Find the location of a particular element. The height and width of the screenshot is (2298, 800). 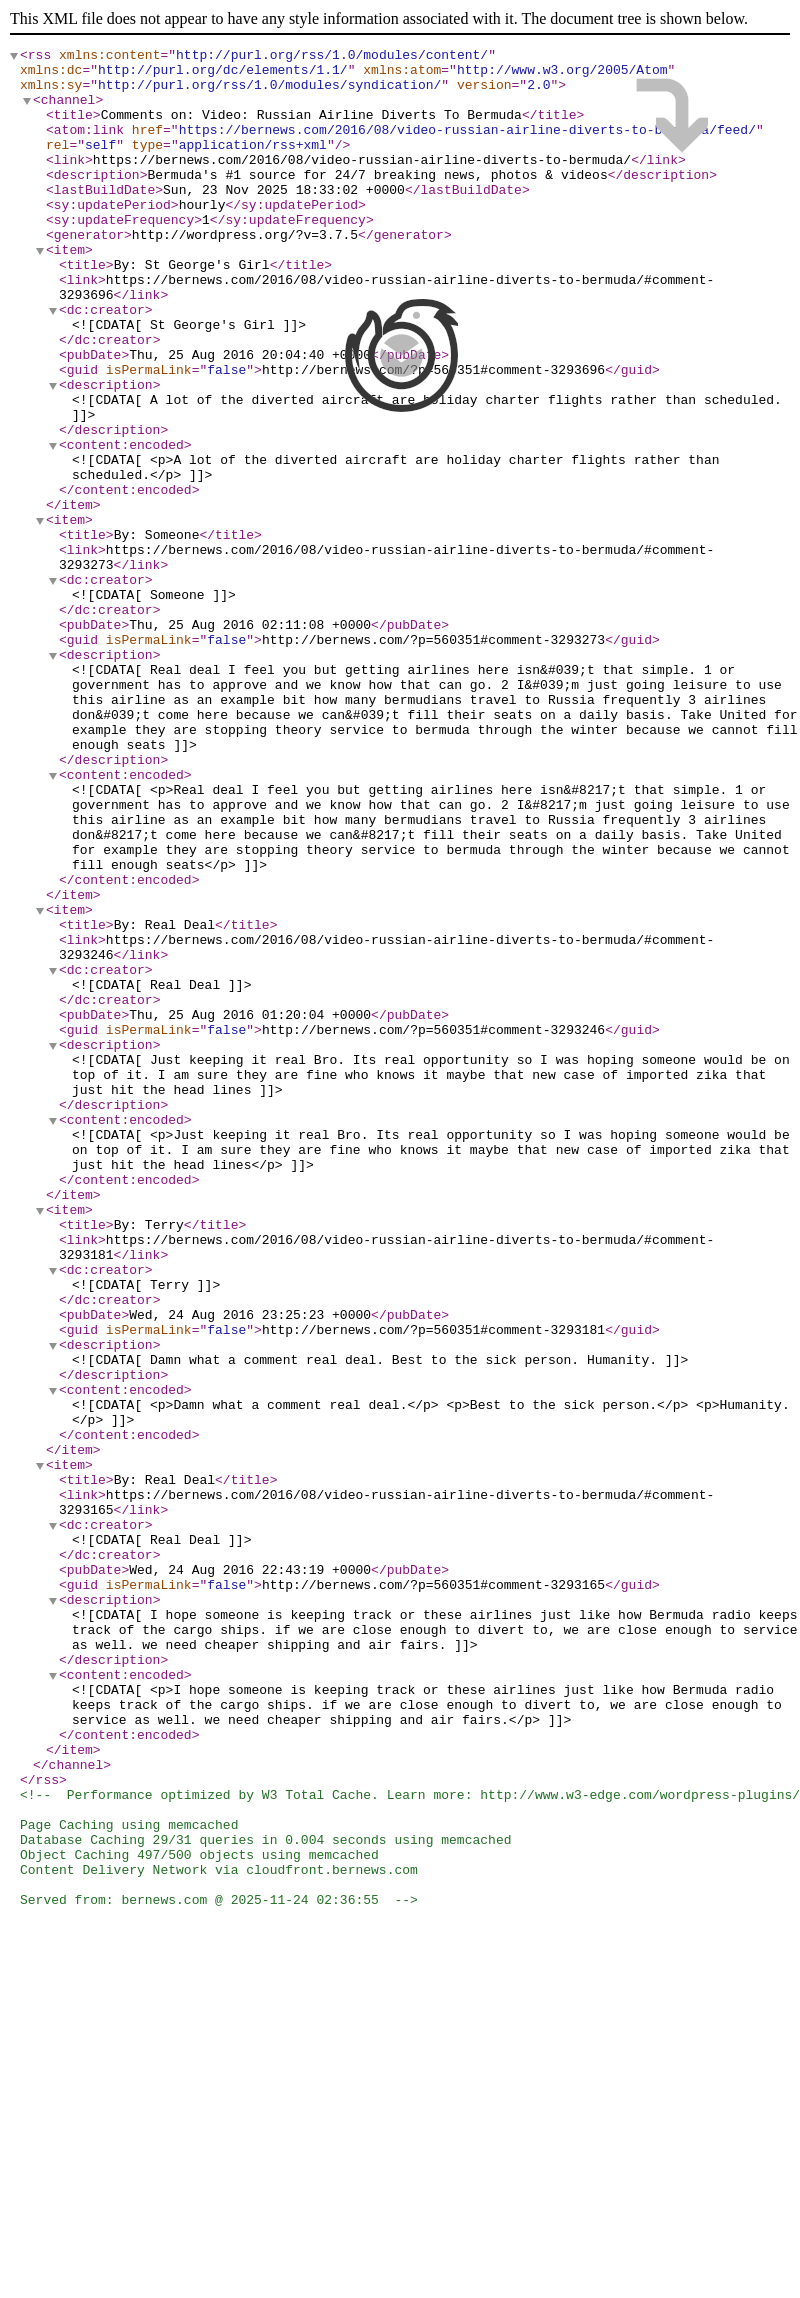

rotate object clockwise is located at coordinates (669, 111).